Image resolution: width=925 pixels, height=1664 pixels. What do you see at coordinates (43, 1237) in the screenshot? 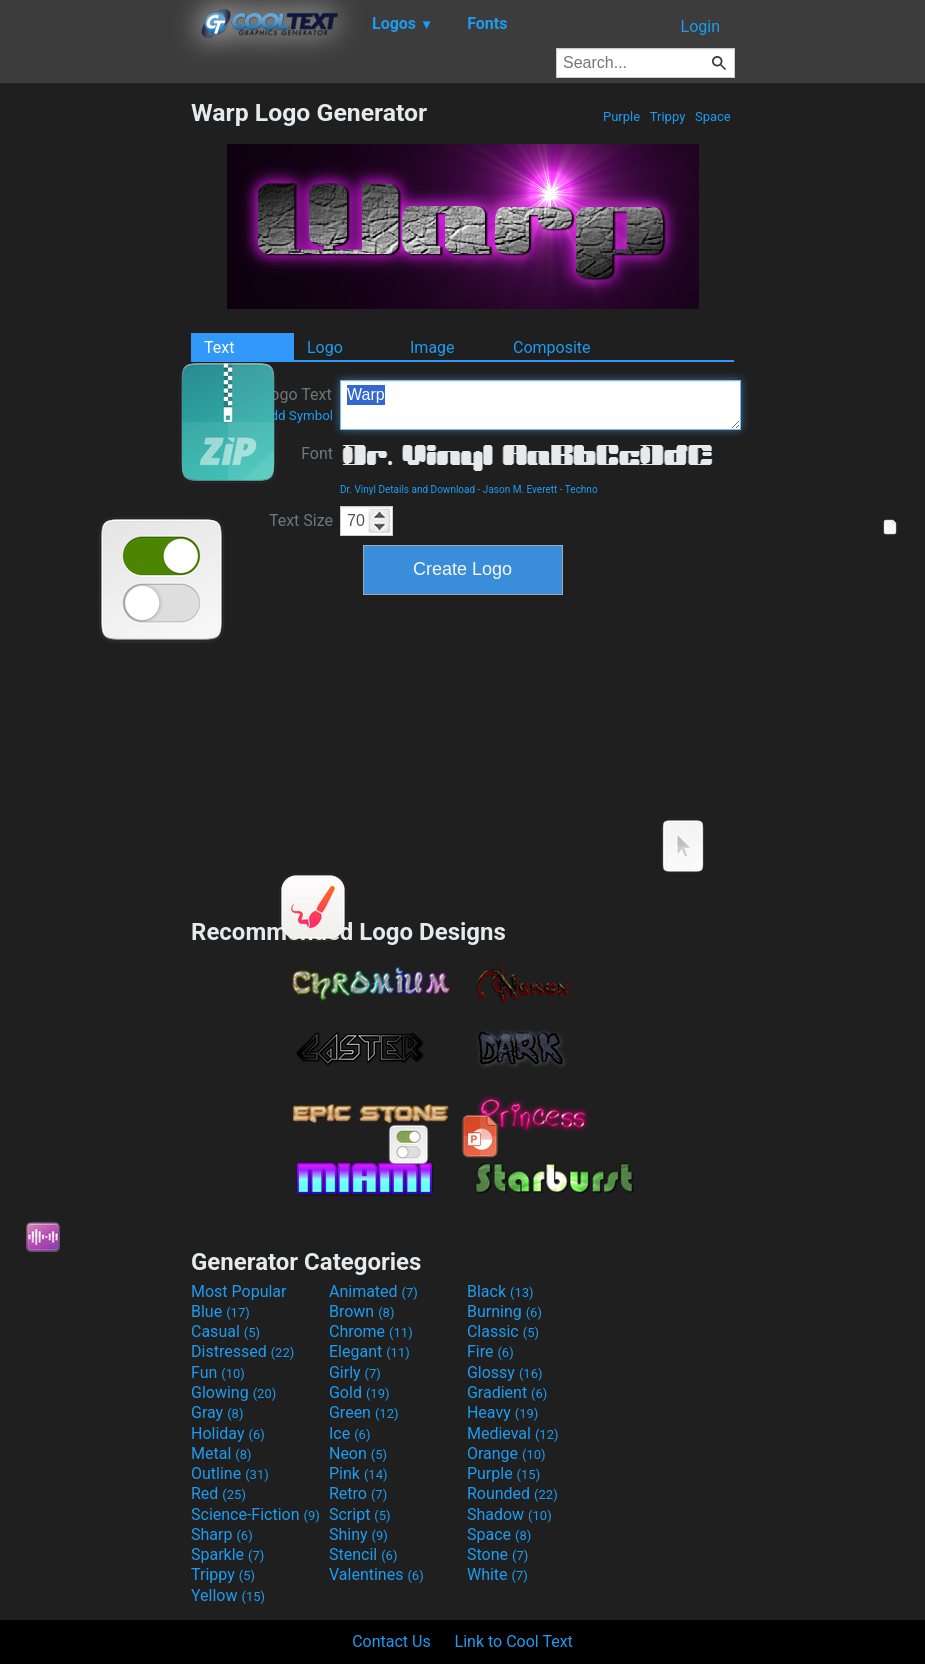
I see `open sound recorder app` at bounding box center [43, 1237].